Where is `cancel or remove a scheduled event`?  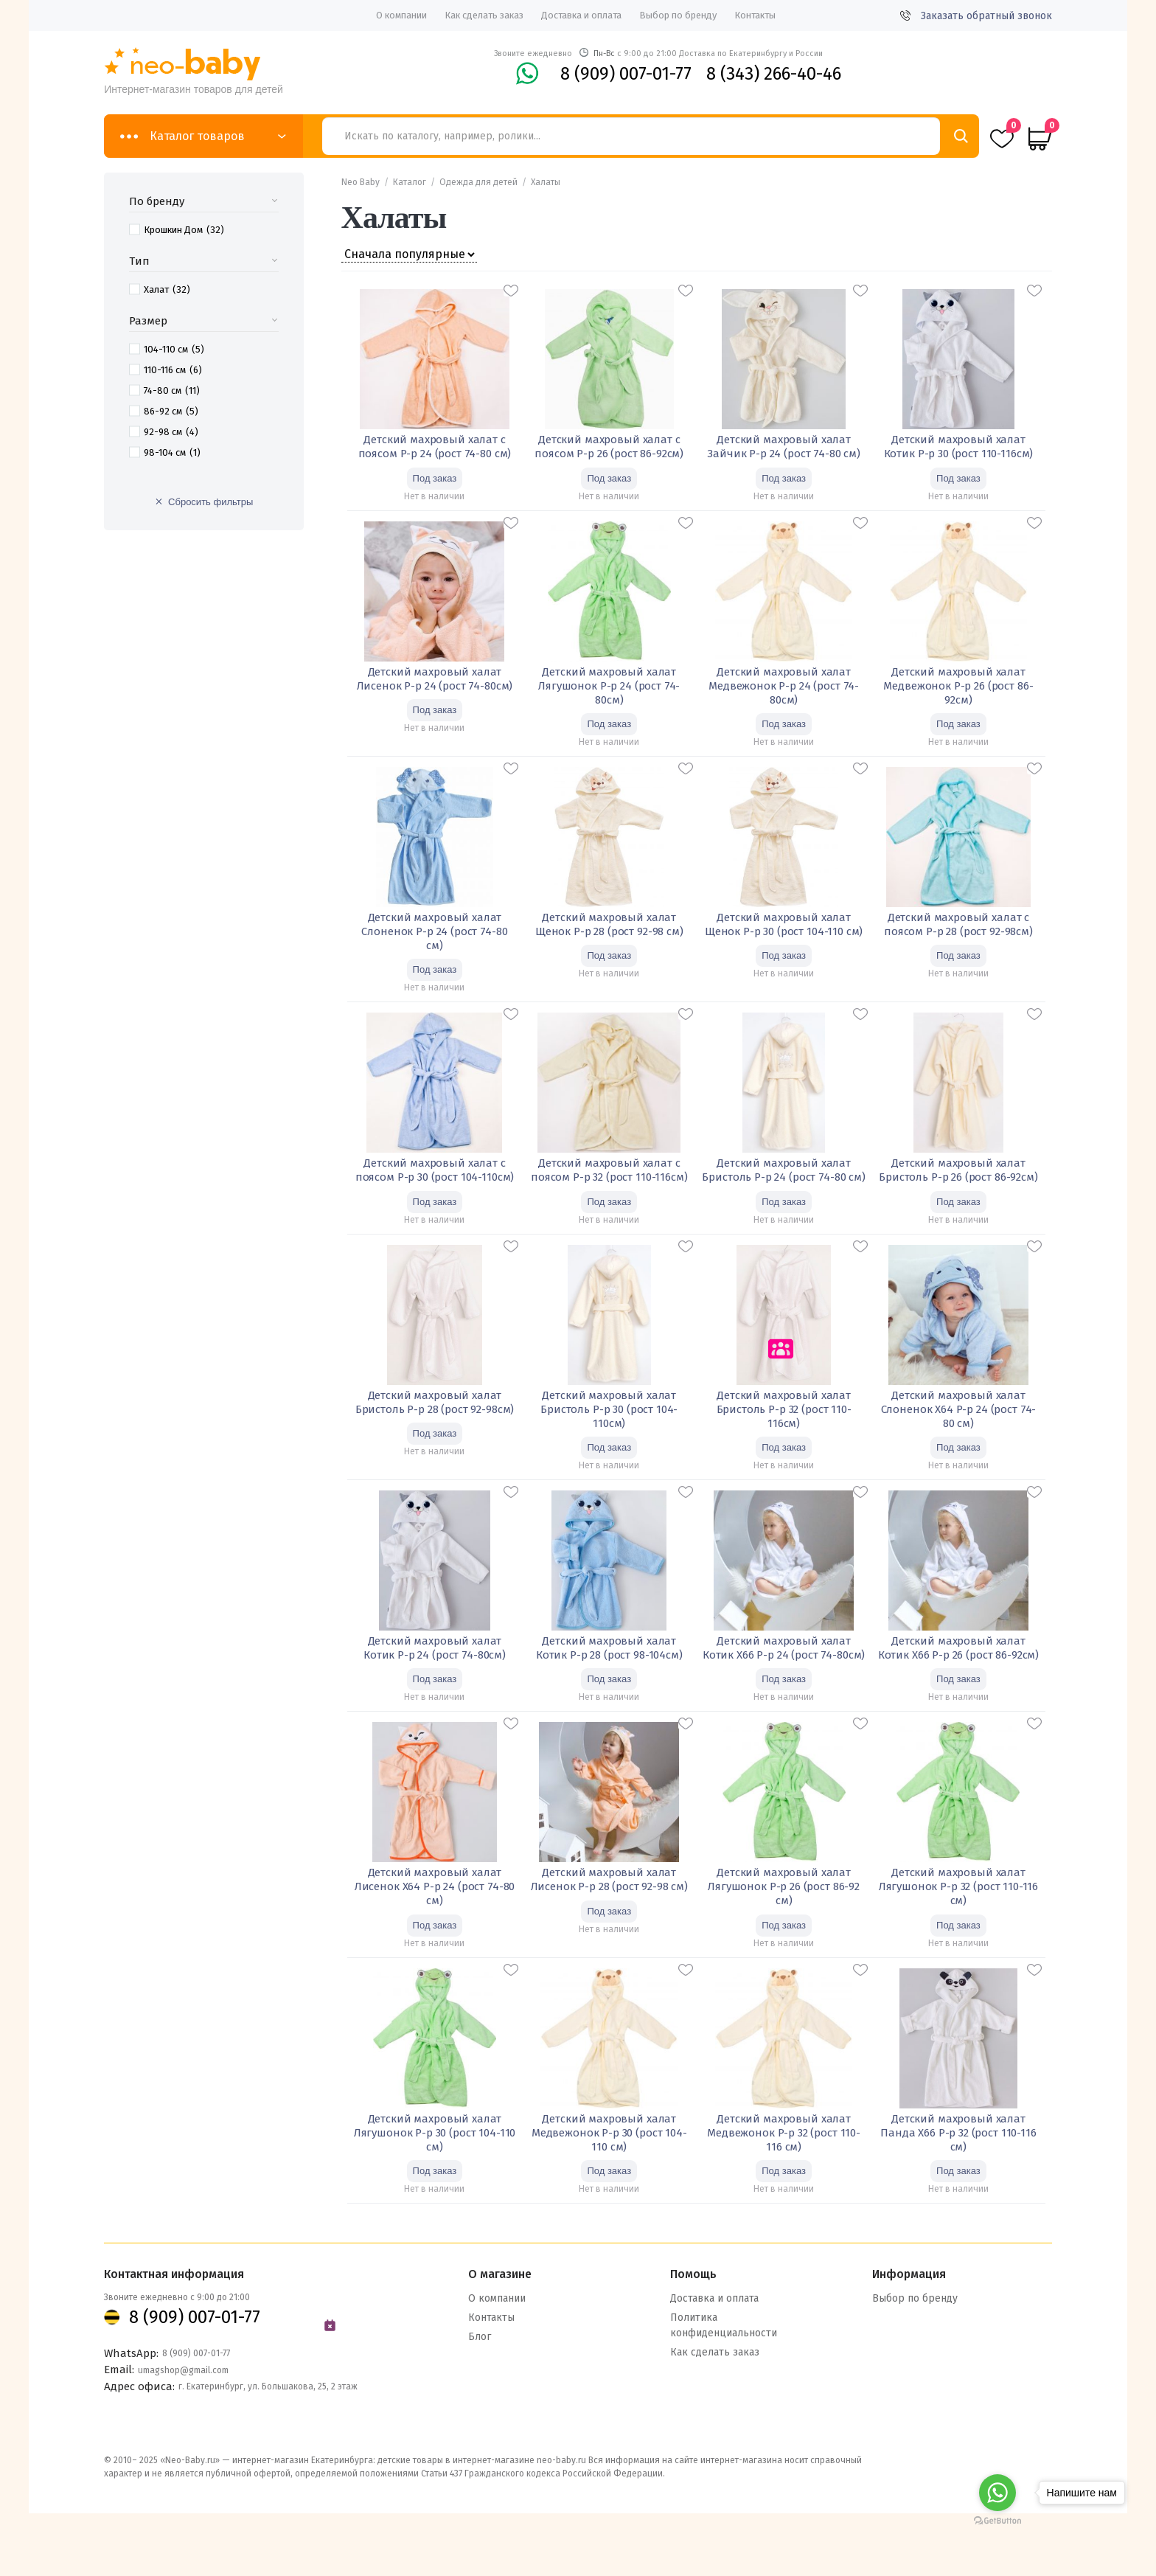 cancel or remove a scheduled event is located at coordinates (330, 2325).